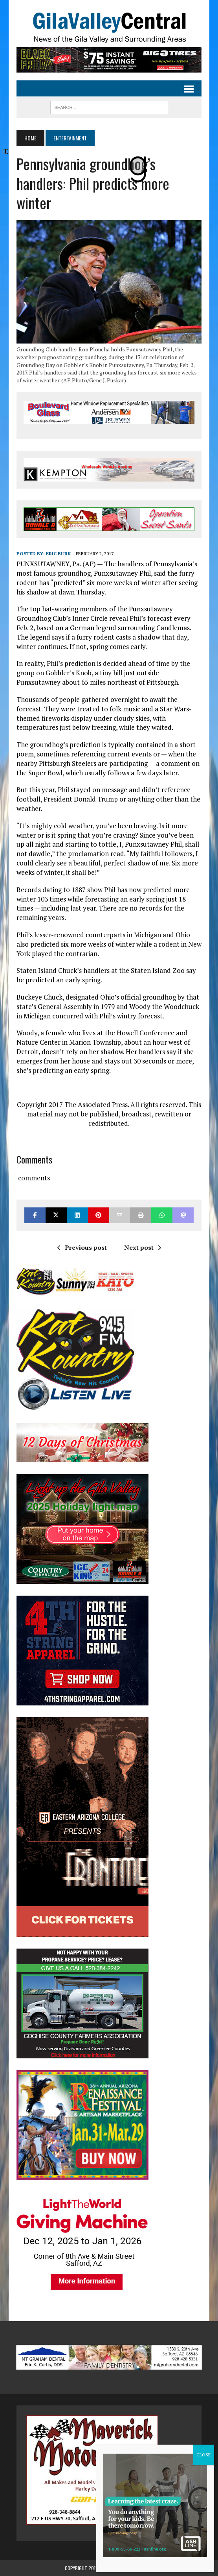 This screenshot has height=2576, width=218. What do you see at coordinates (5, 151) in the screenshot?
I see `open map view` at bounding box center [5, 151].